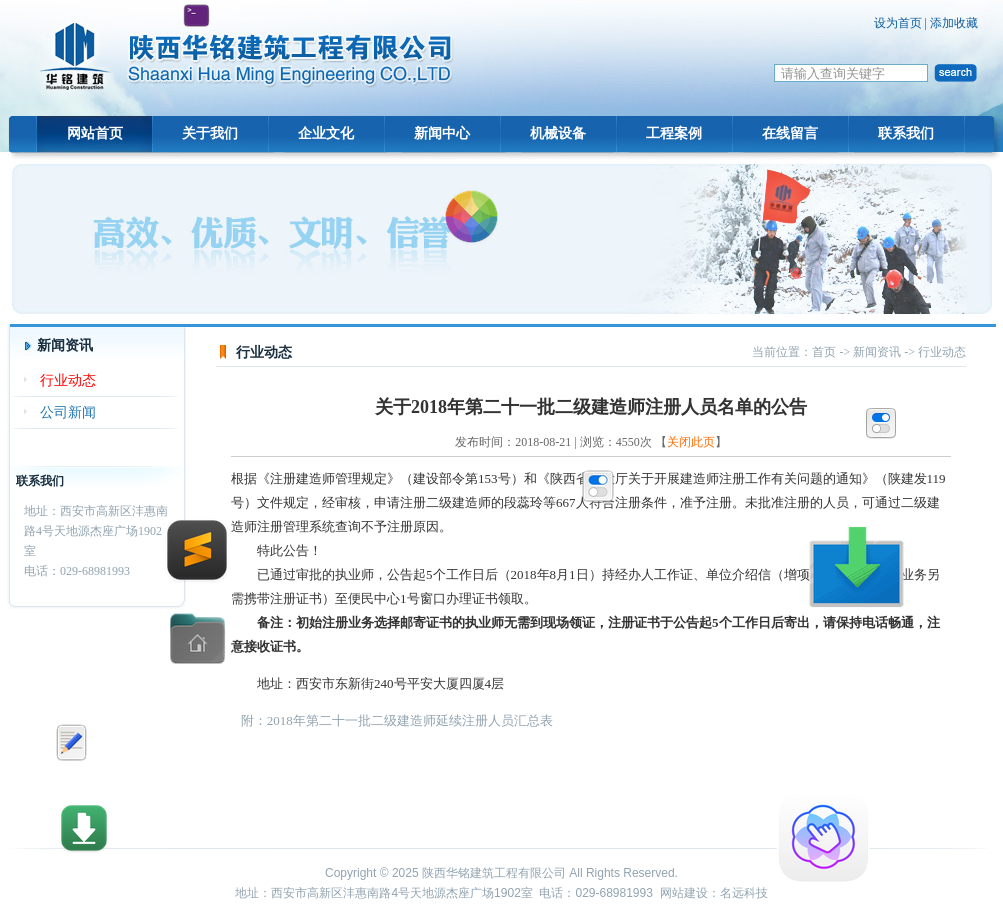 The width and height of the screenshot is (1003, 913). Describe the element at coordinates (197, 550) in the screenshot. I see `open sublime text code editor` at that location.